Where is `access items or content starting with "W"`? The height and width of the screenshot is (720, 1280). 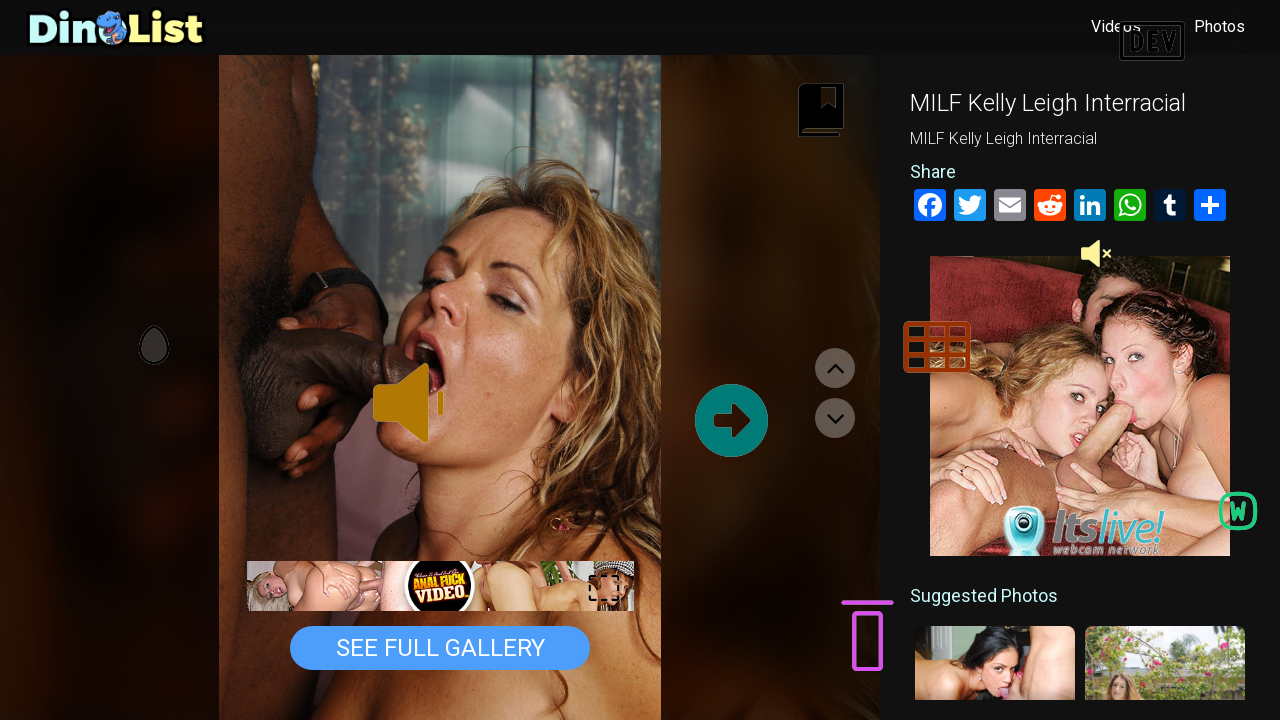 access items or content starting with "W" is located at coordinates (1238, 511).